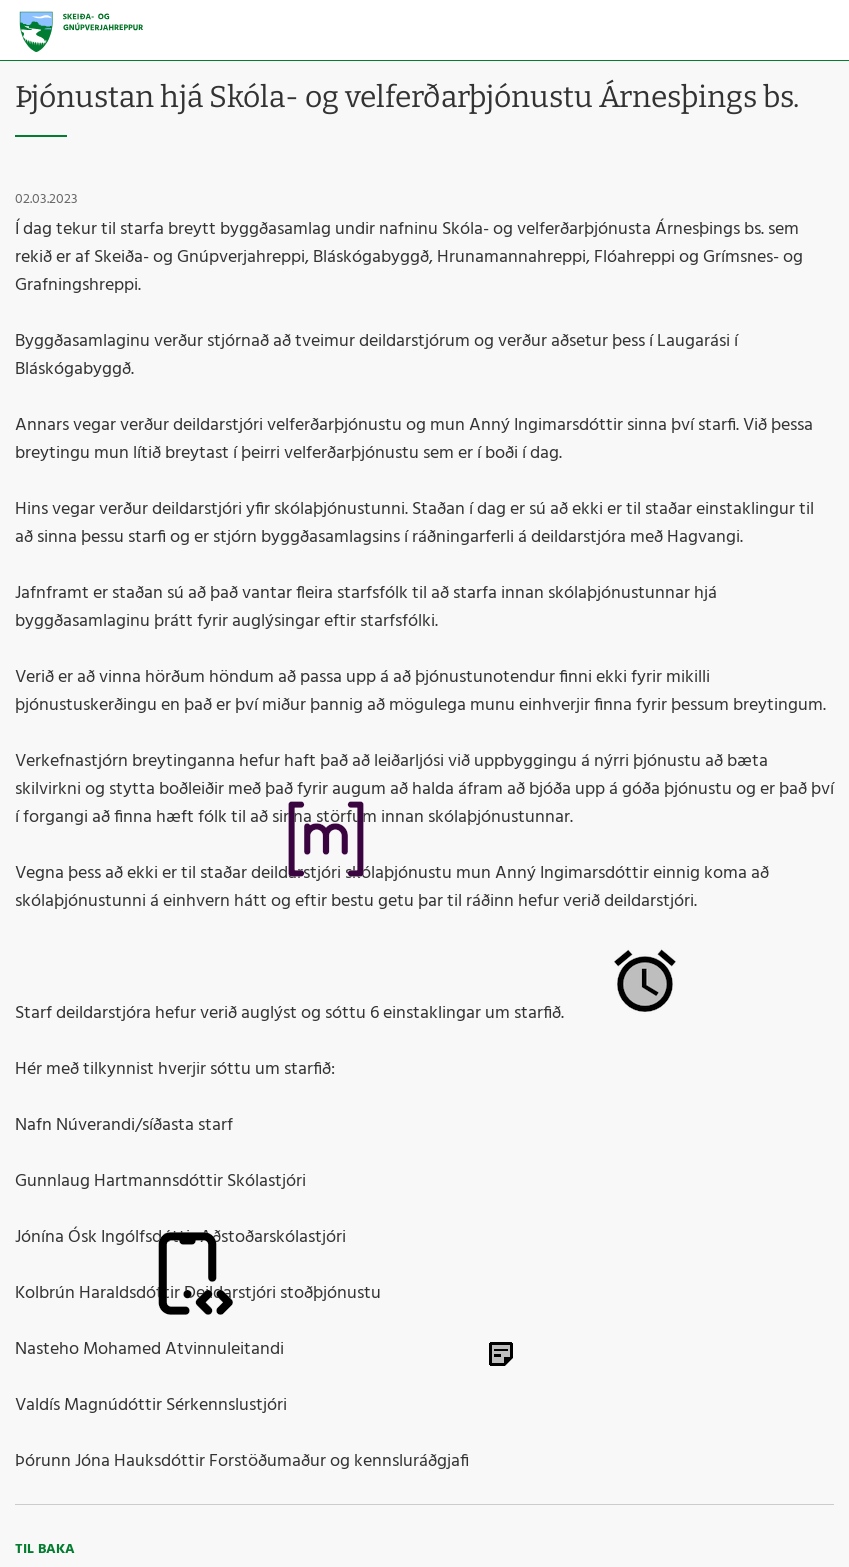 This screenshot has height=1567, width=849. I want to click on matrix decentralized messaging platform logo, so click(326, 839).